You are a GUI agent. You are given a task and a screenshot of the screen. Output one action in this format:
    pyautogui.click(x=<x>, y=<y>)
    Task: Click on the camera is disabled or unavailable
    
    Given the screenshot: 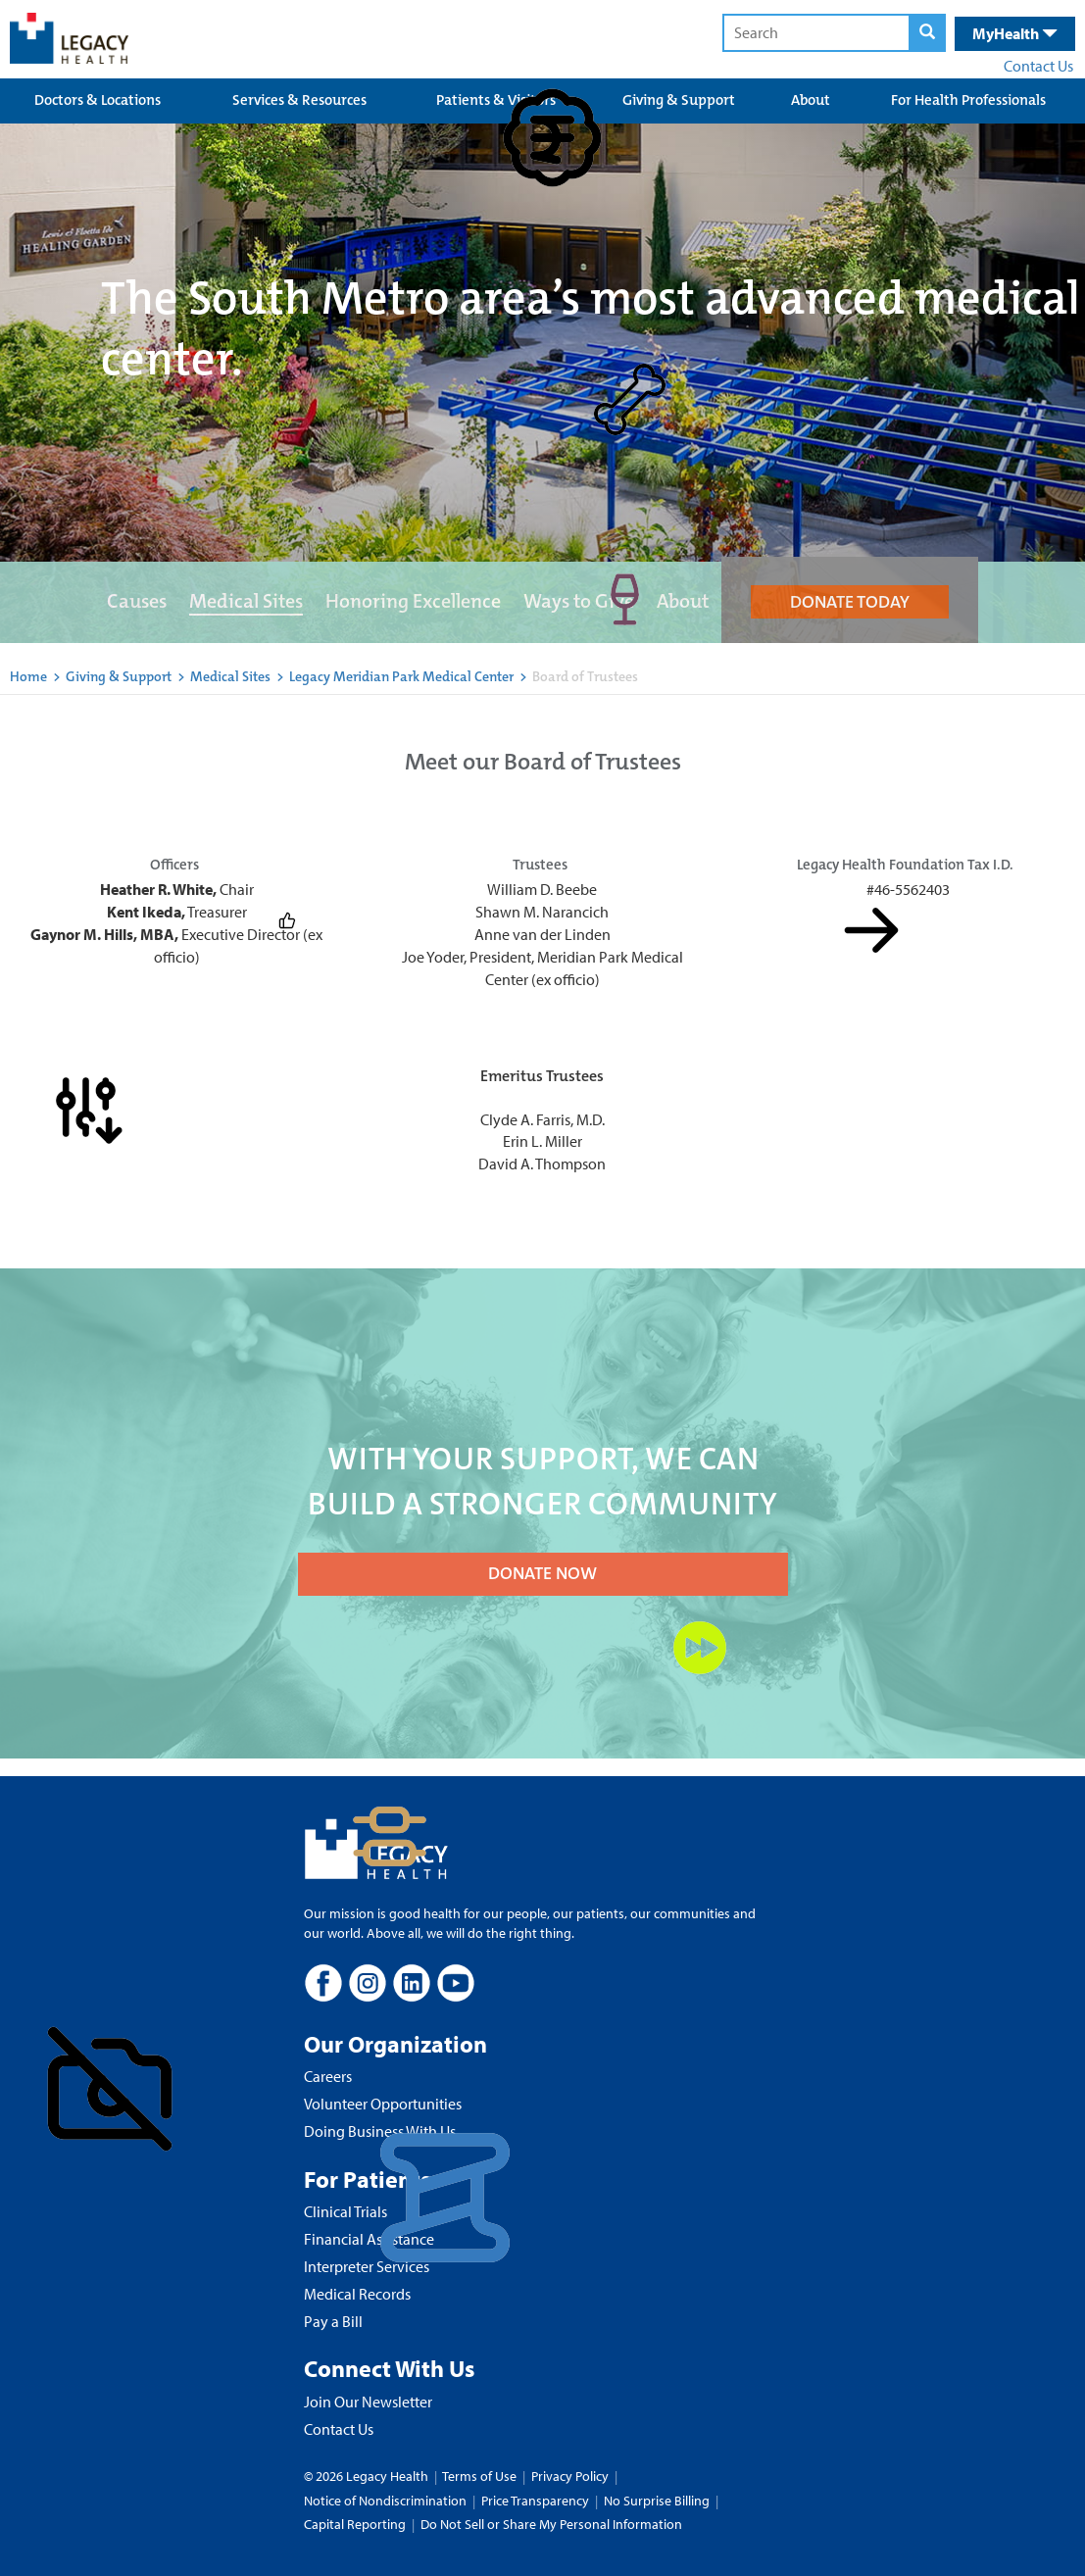 What is the action you would take?
    pyautogui.click(x=110, y=2089)
    